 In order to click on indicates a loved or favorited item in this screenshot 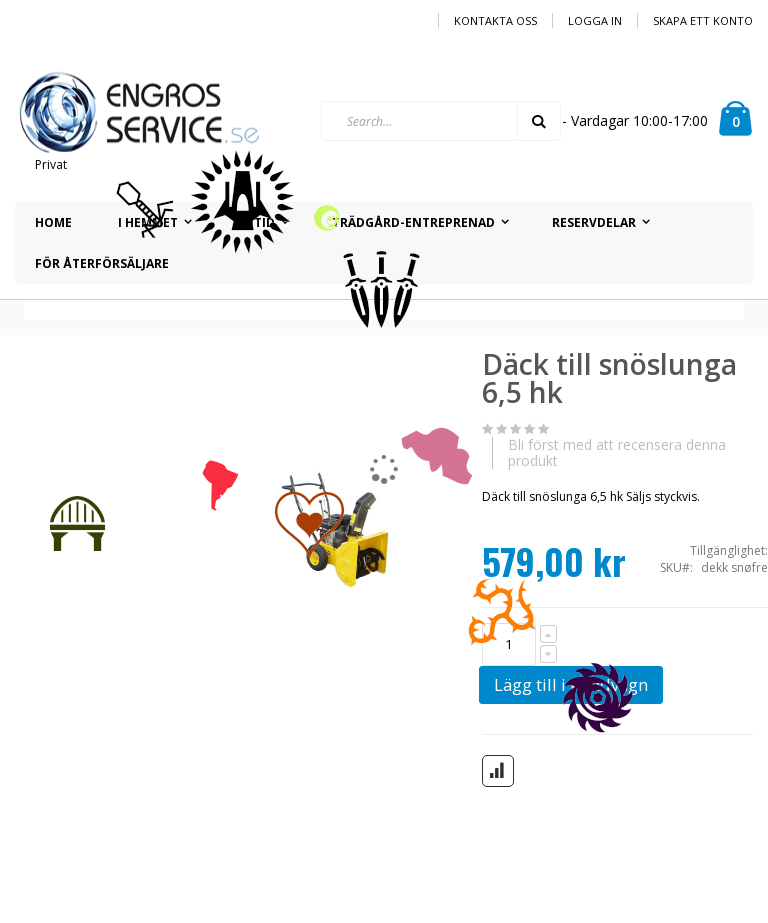, I will do `click(309, 525)`.